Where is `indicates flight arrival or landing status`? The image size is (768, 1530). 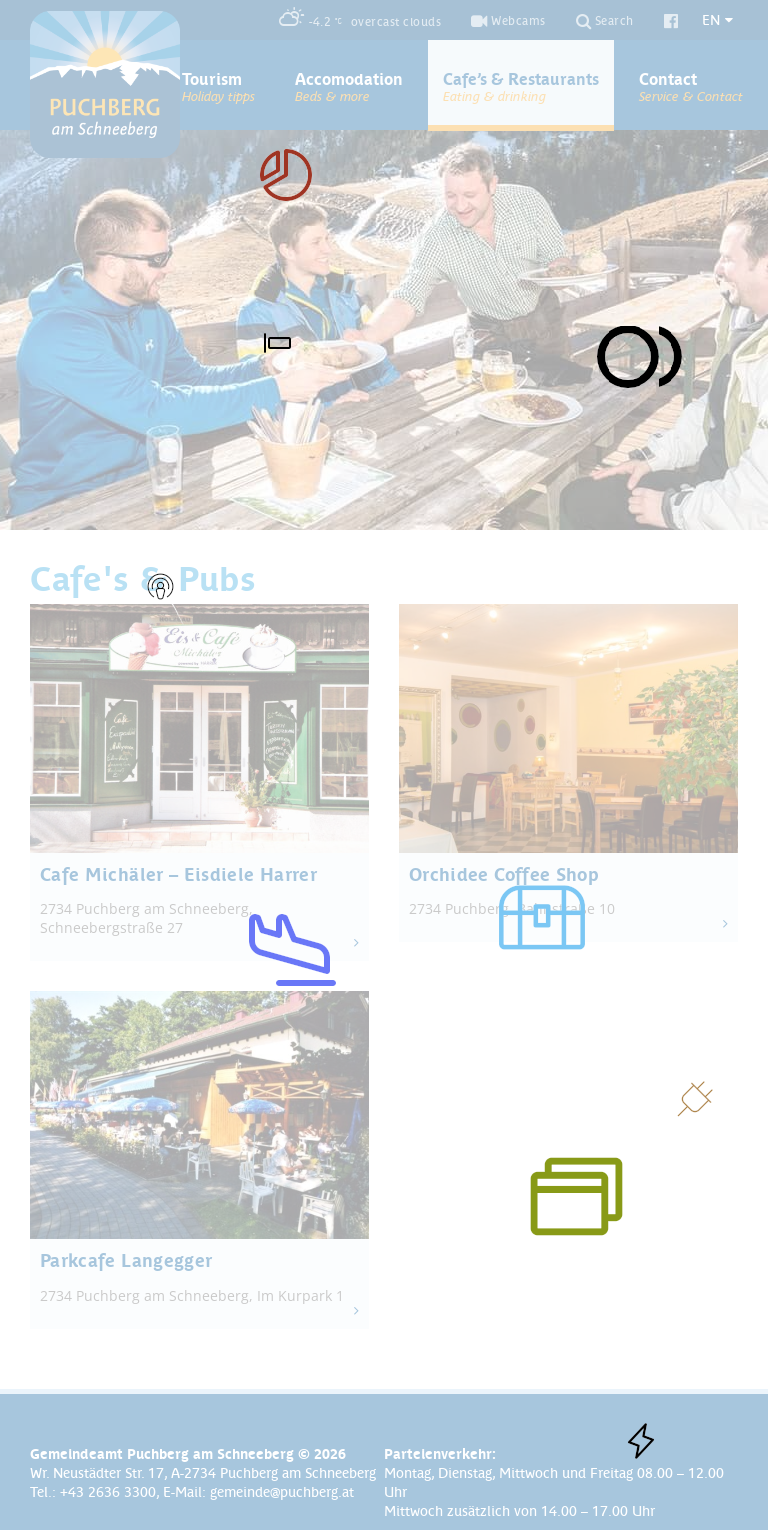
indicates flight arrival or landing status is located at coordinates (288, 950).